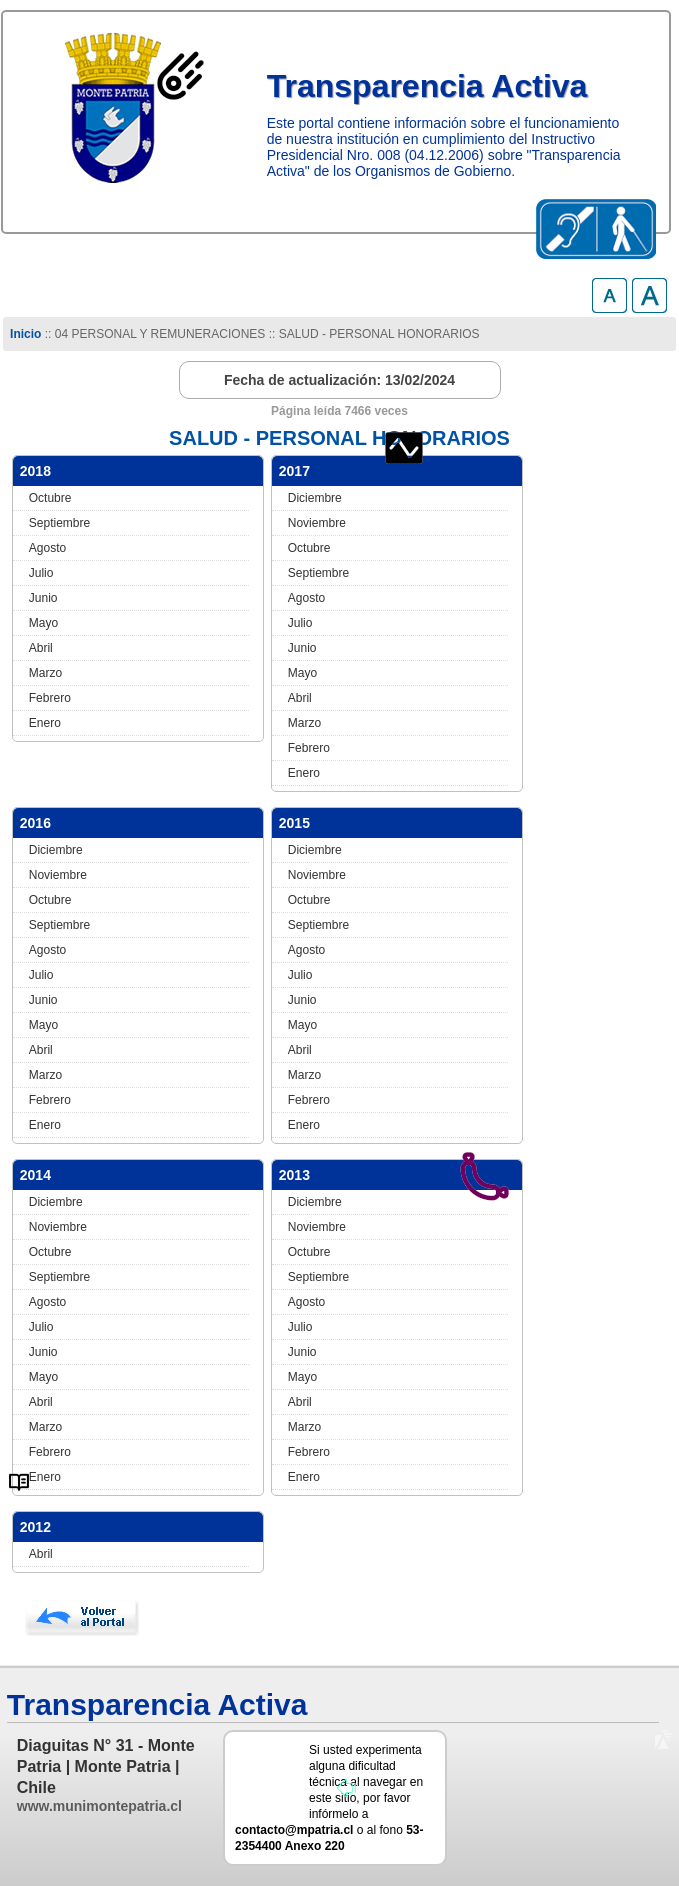  What do you see at coordinates (483, 1177) in the screenshot?
I see `food category or cuisine filter` at bounding box center [483, 1177].